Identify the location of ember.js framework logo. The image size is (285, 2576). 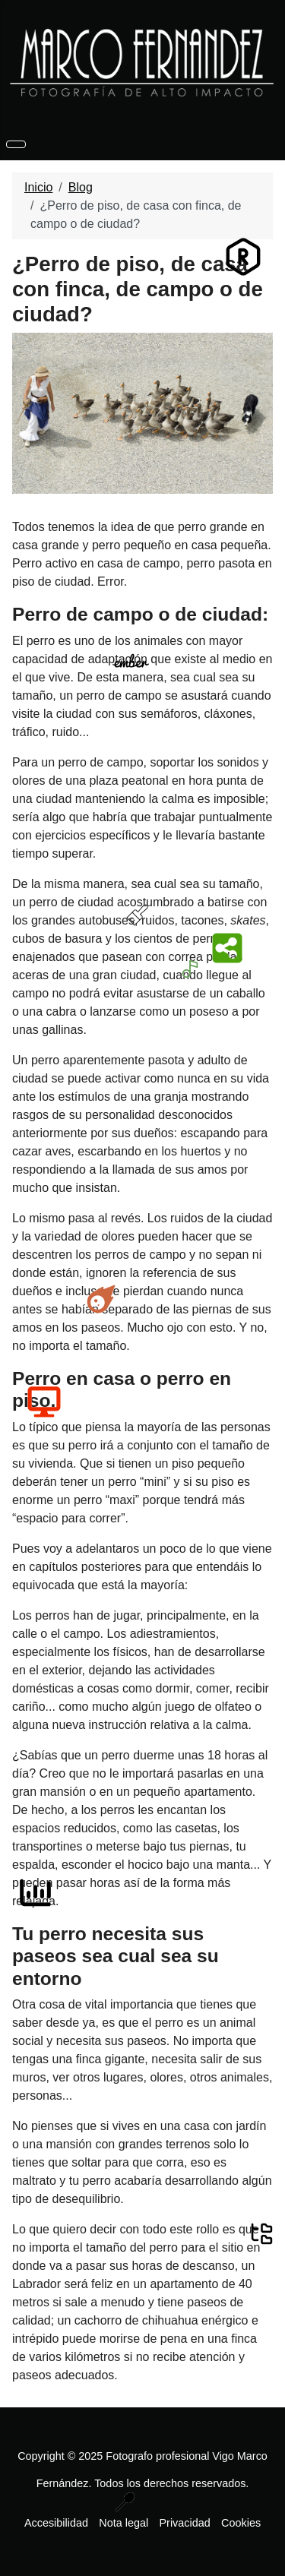
(131, 664).